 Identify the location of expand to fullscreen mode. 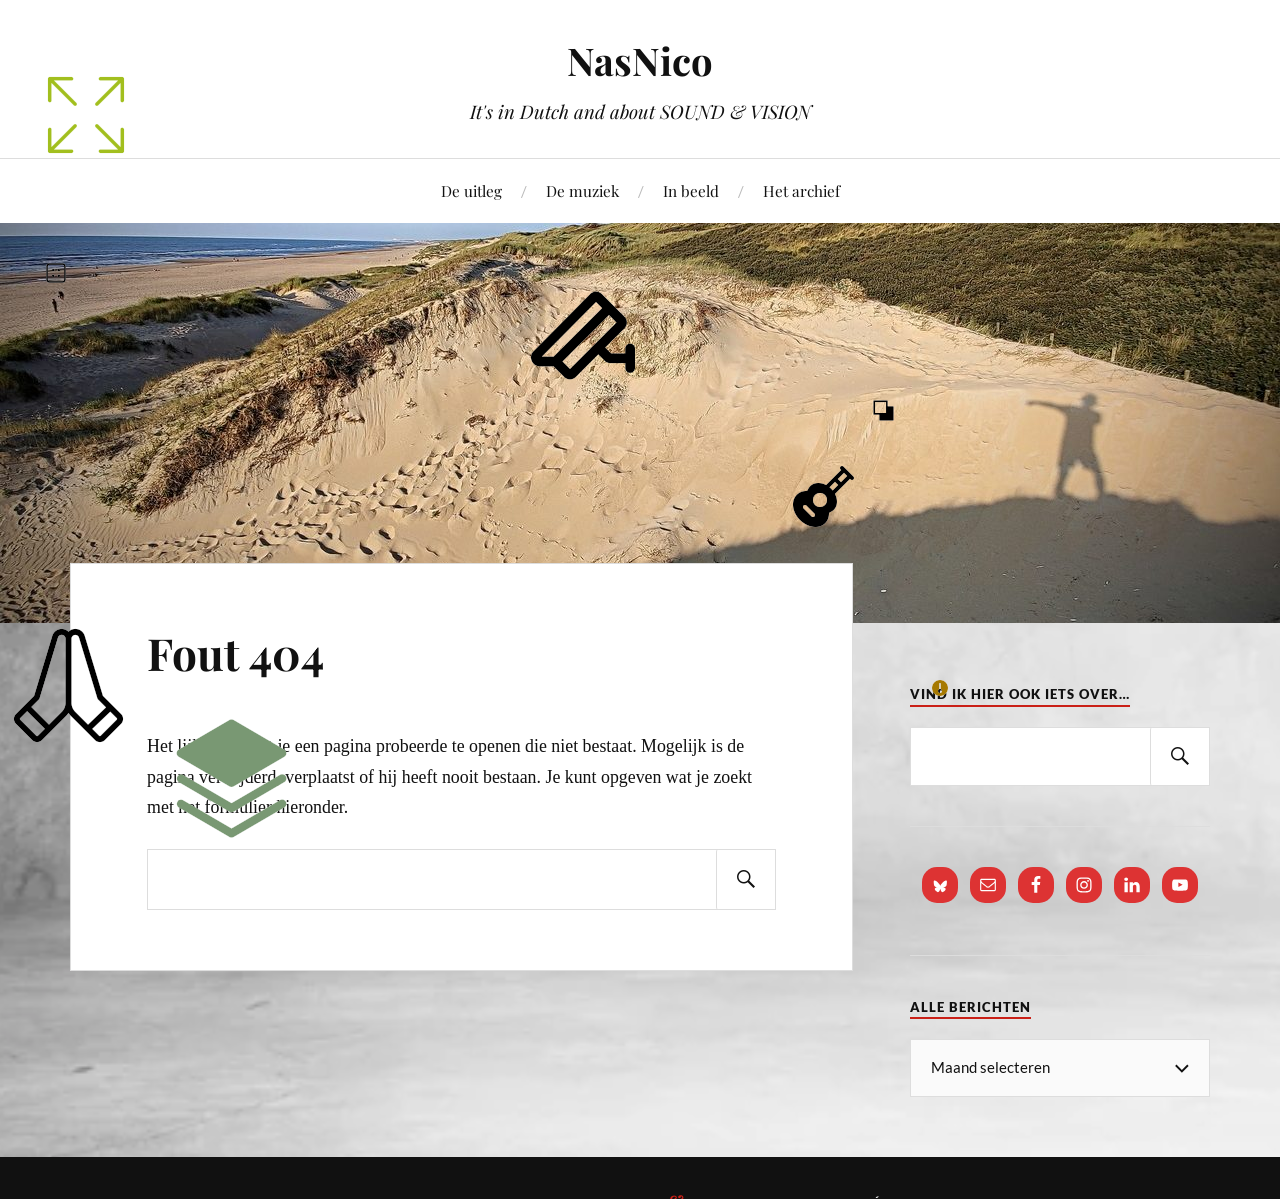
(86, 115).